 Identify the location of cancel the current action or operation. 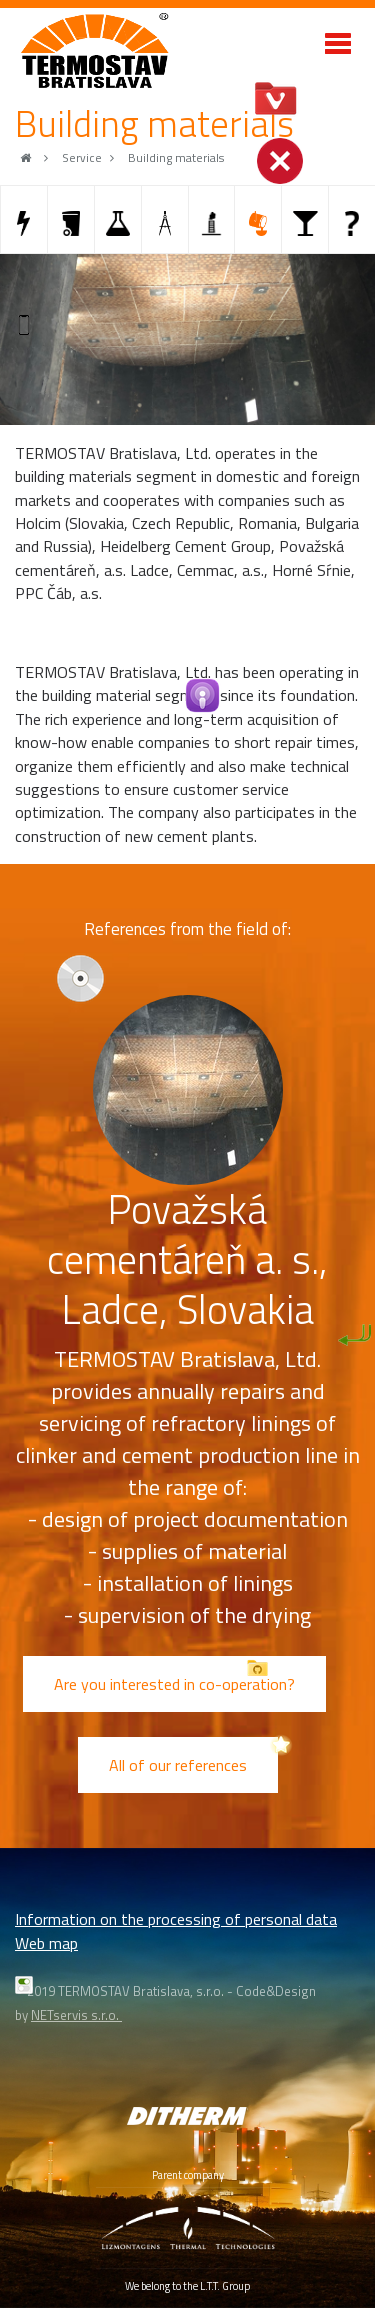
(280, 161).